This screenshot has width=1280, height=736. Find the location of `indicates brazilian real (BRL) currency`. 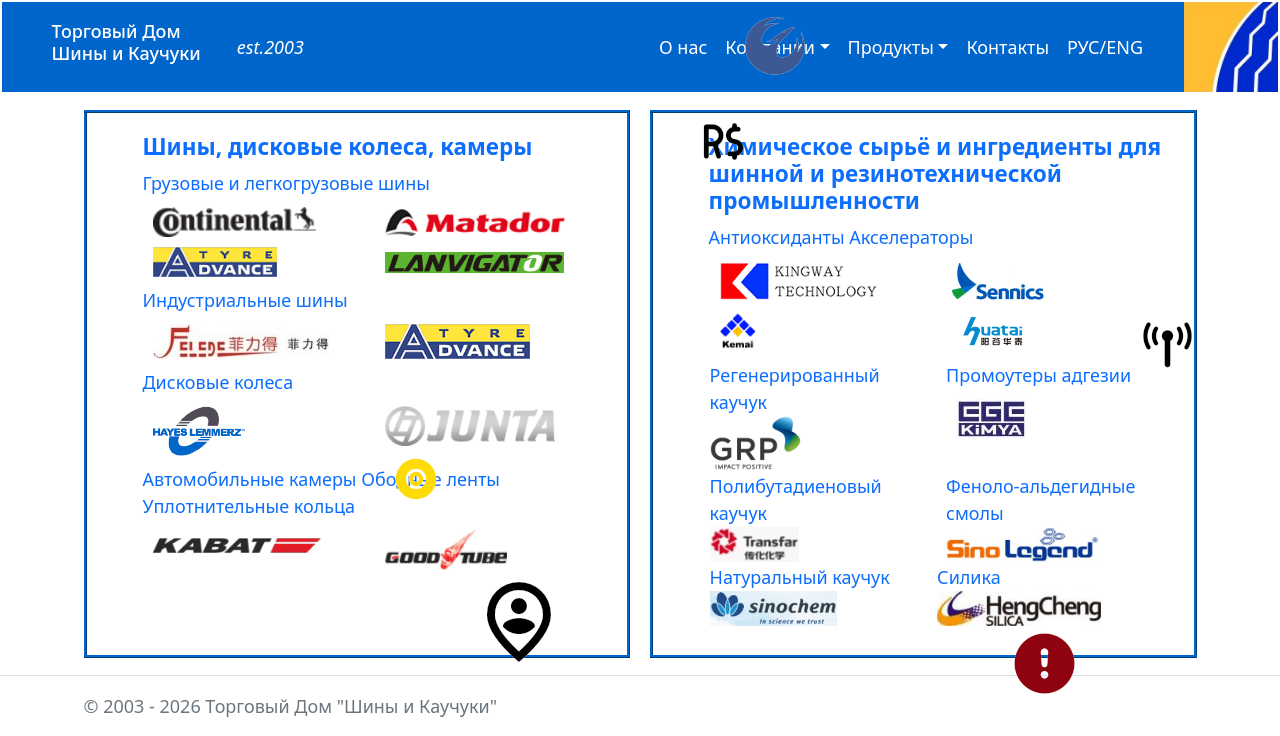

indicates brazilian real (BRL) currency is located at coordinates (723, 141).